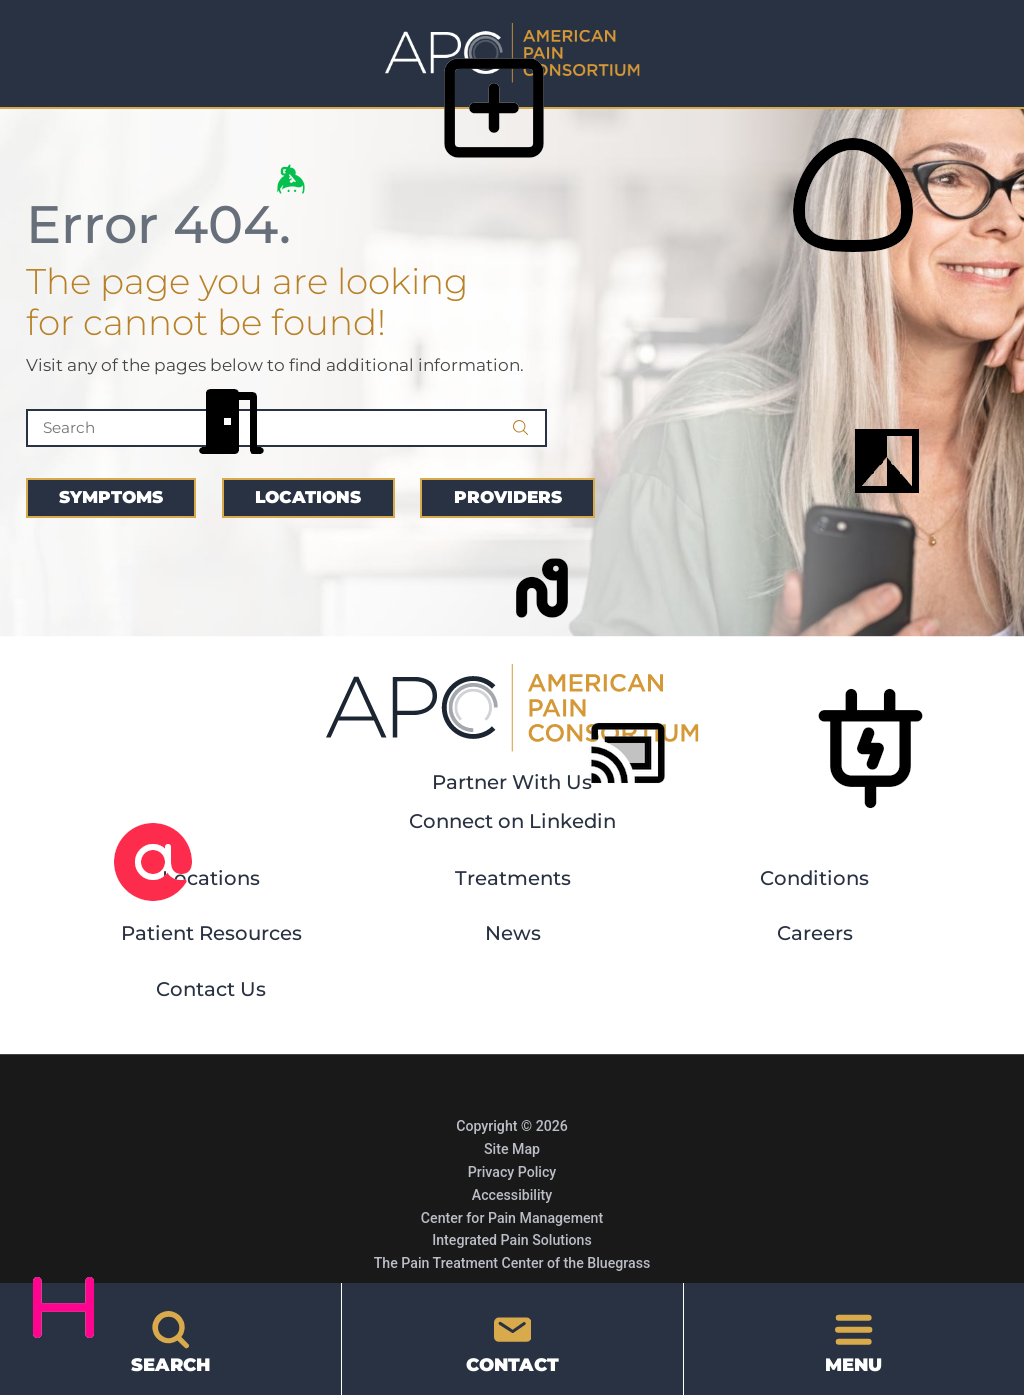 This screenshot has width=1024, height=1395. Describe the element at coordinates (63, 1307) in the screenshot. I see `apply heading text formatting` at that location.